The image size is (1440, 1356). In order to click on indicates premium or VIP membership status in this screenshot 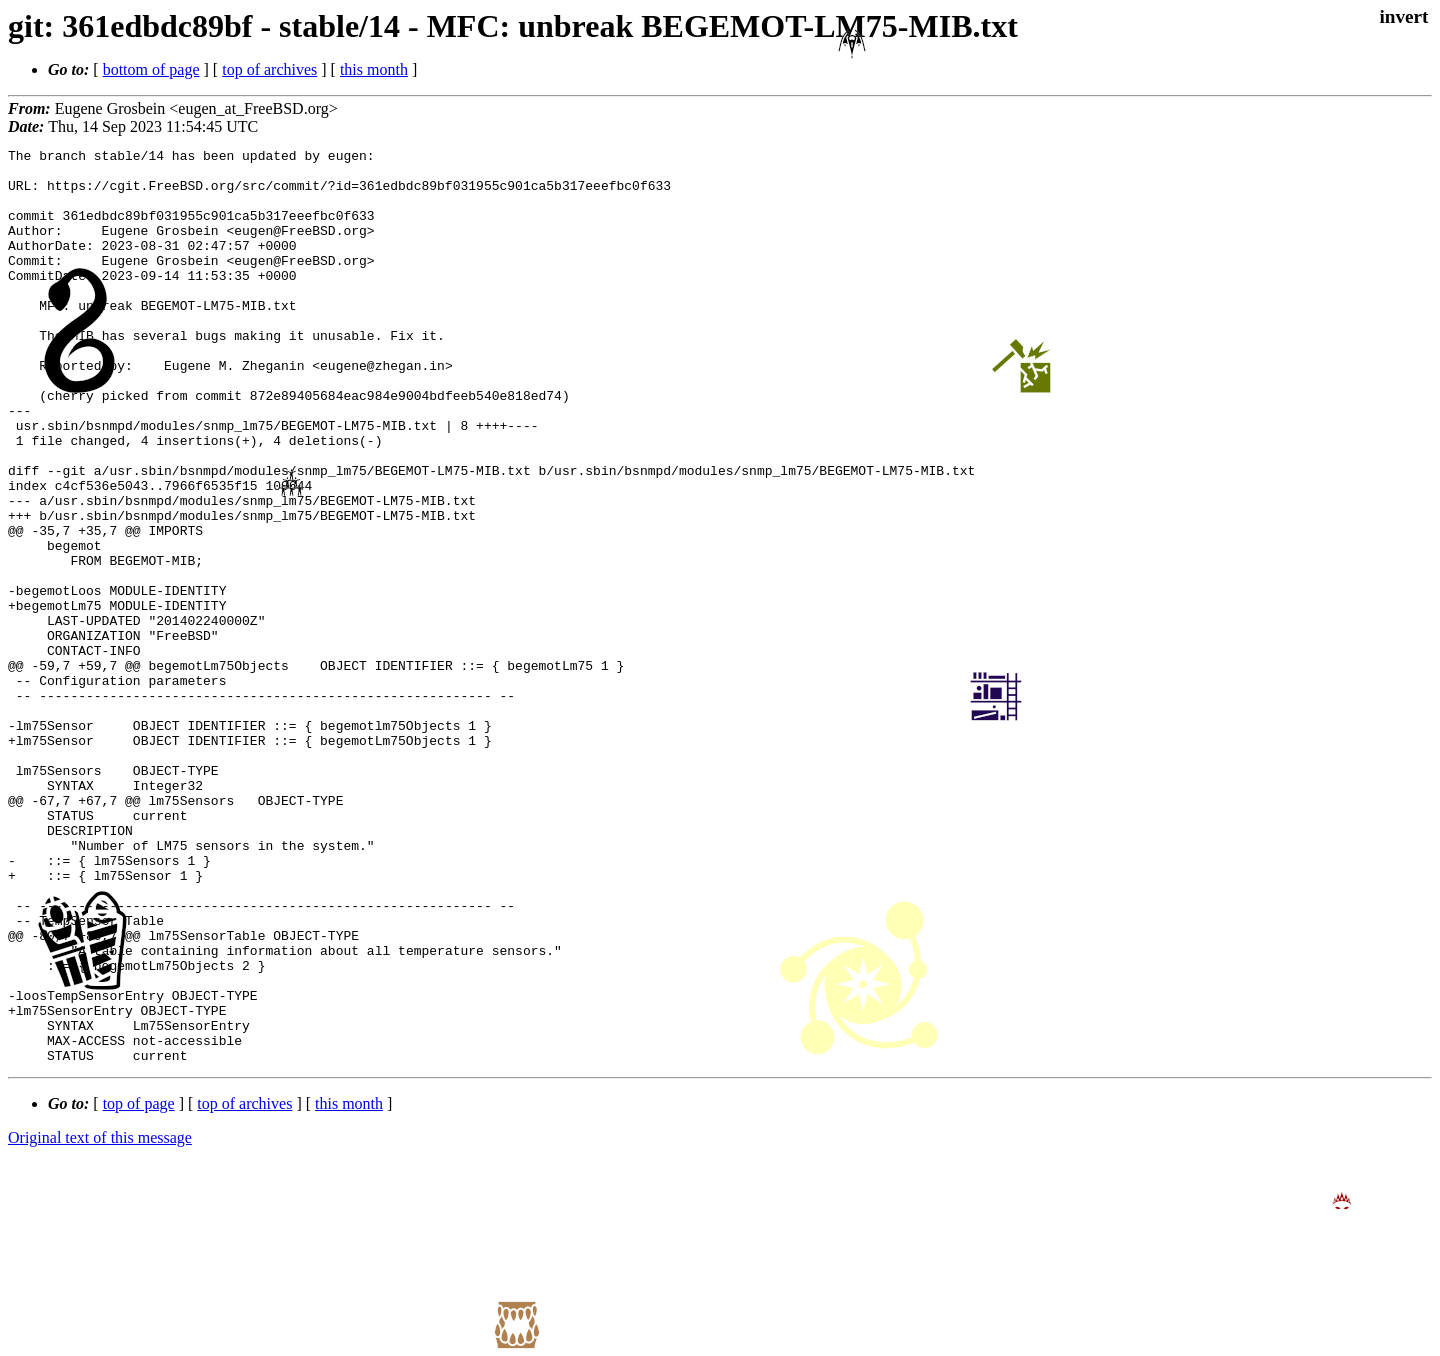, I will do `click(1342, 1201)`.